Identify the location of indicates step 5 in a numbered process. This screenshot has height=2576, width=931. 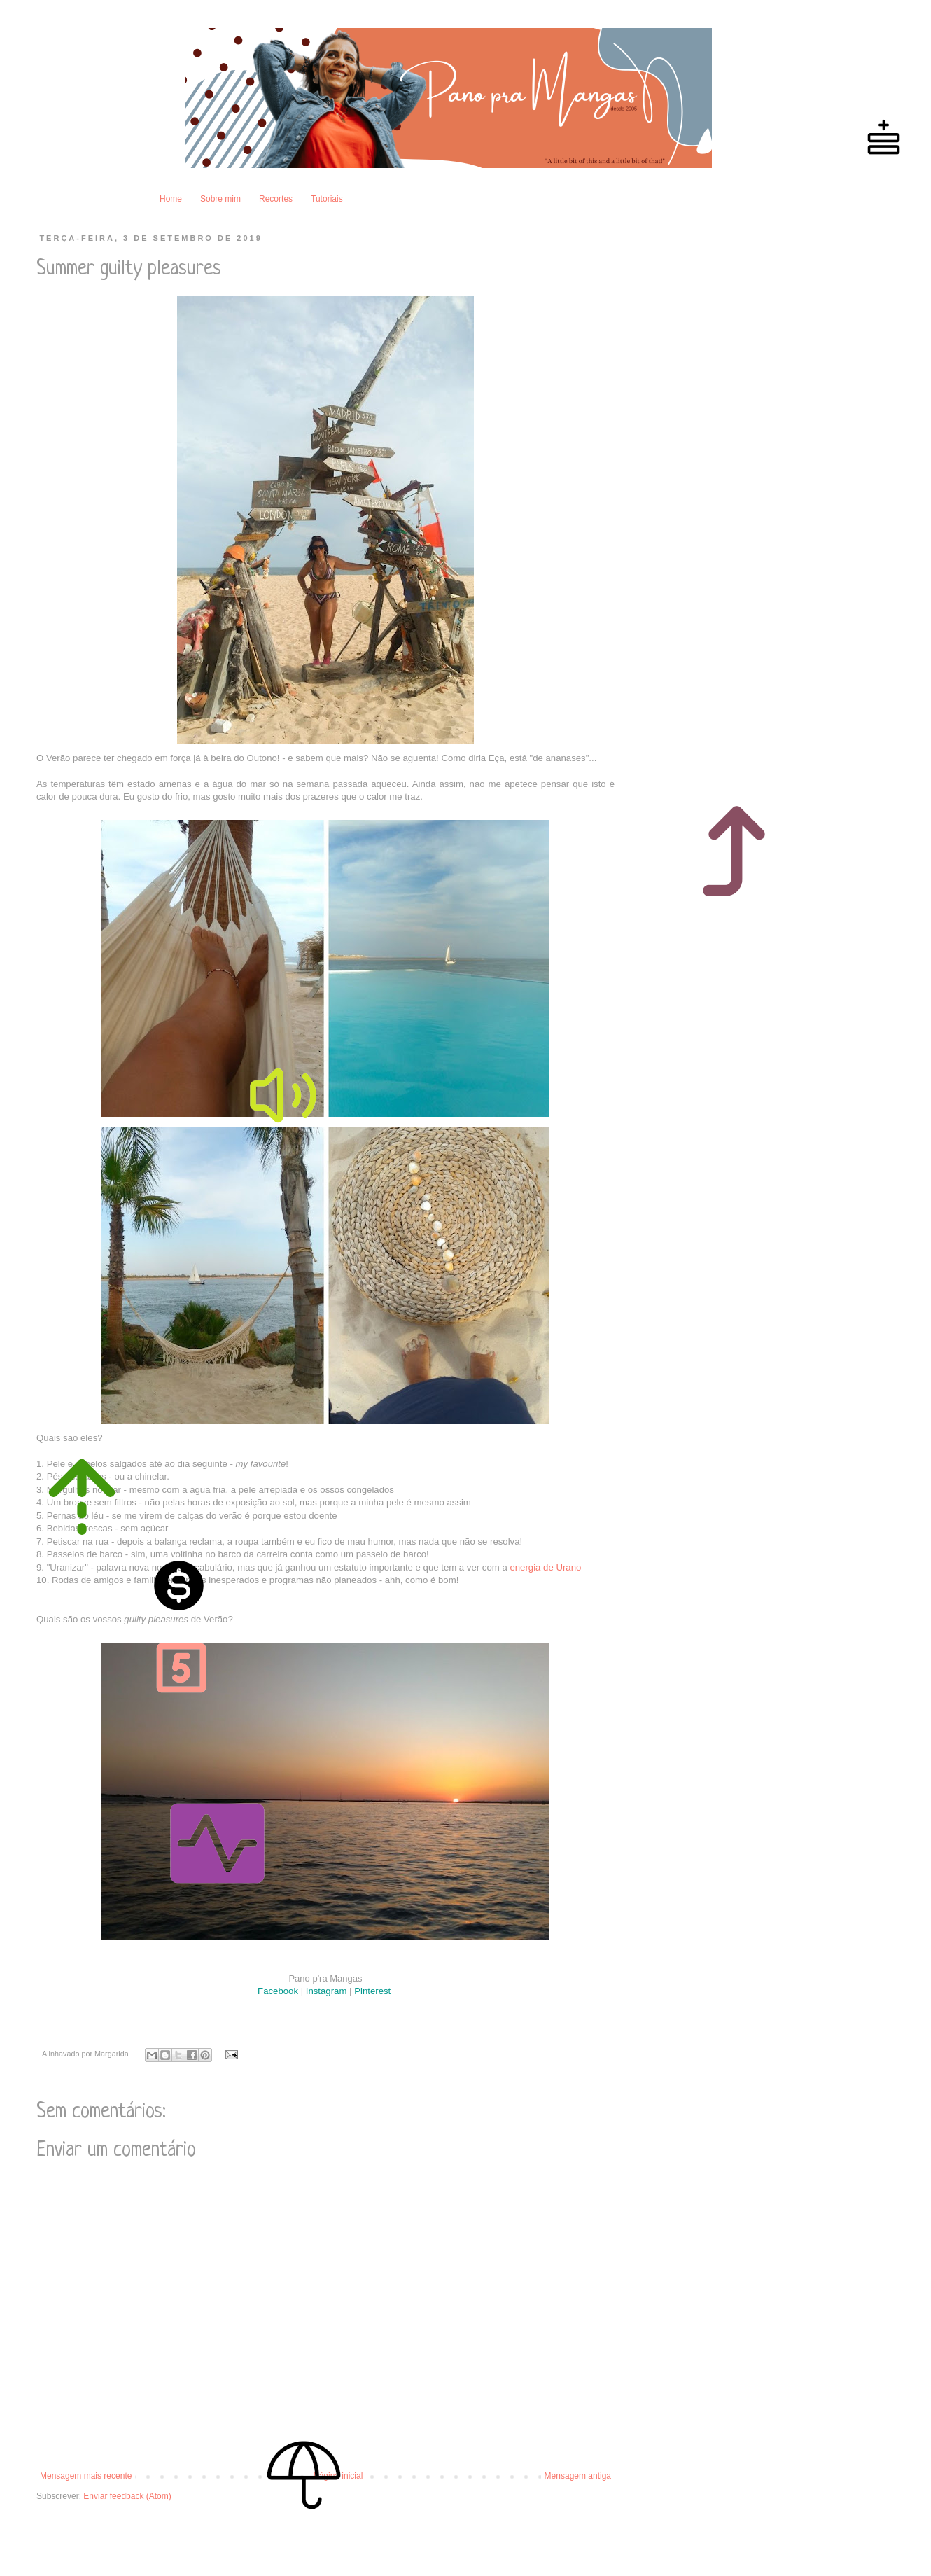
(181, 1668).